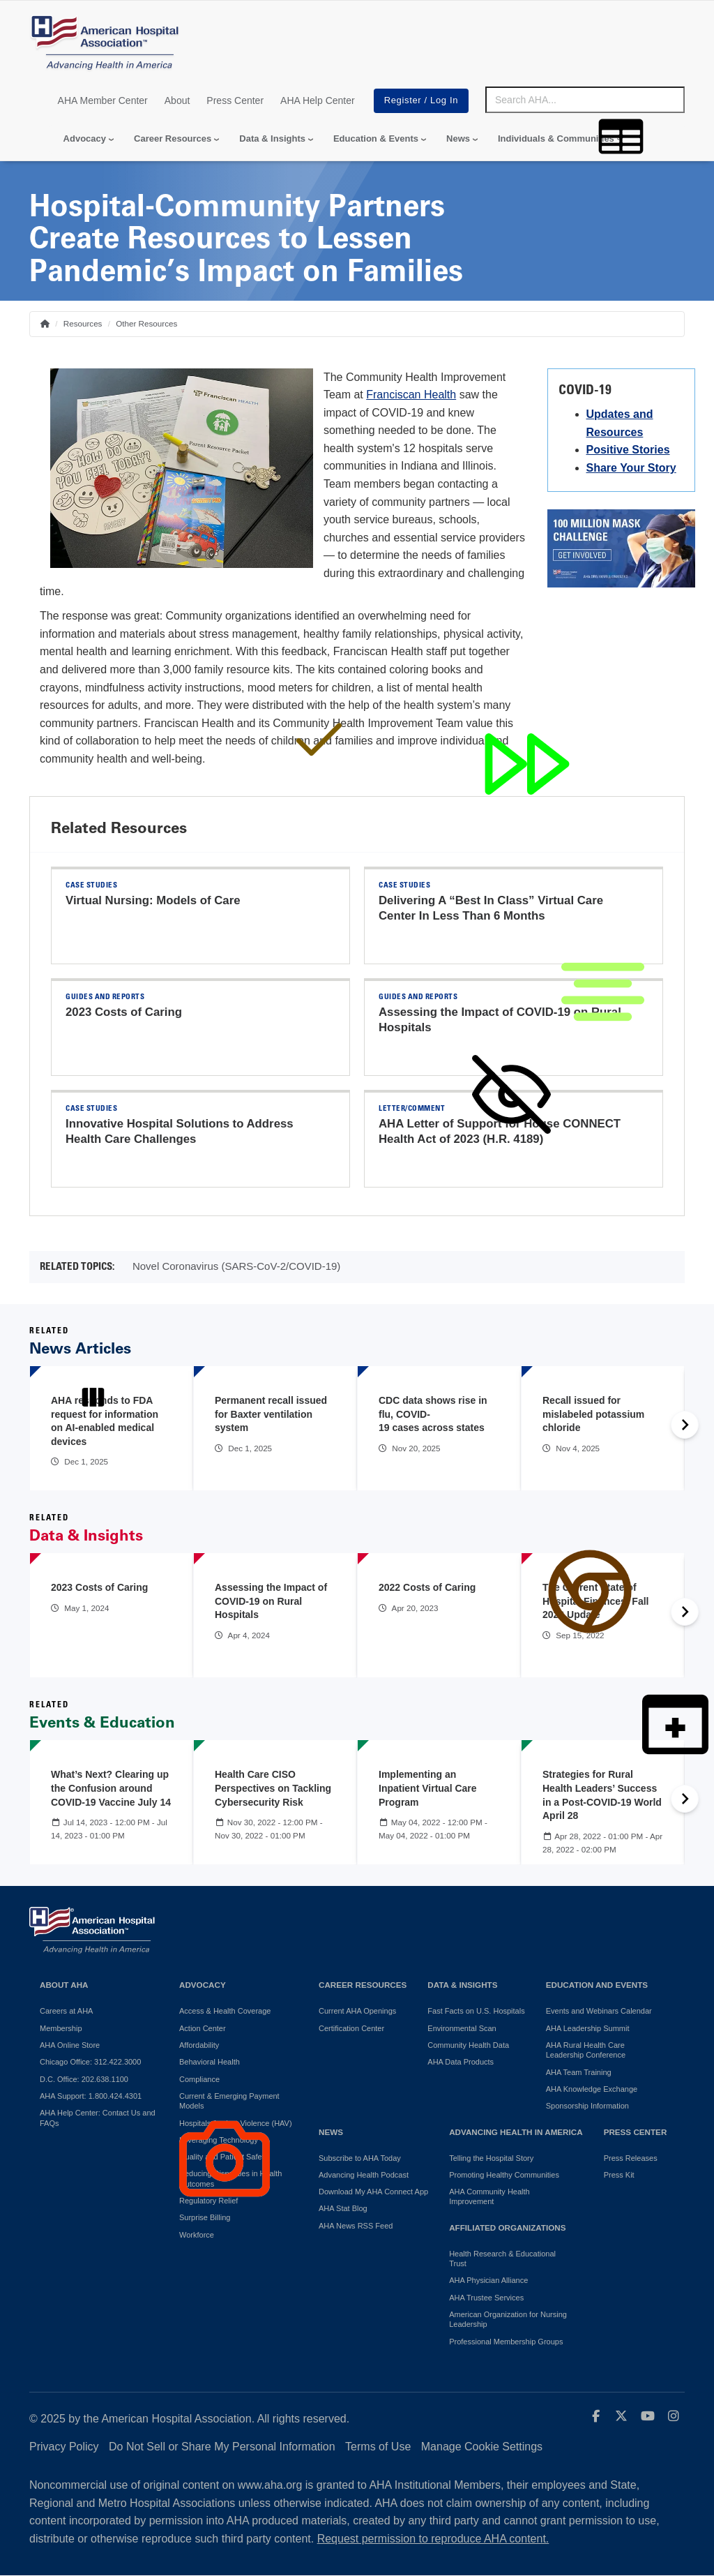 Image resolution: width=714 pixels, height=2576 pixels. Describe the element at coordinates (93, 1397) in the screenshot. I see `switch to column view layout` at that location.